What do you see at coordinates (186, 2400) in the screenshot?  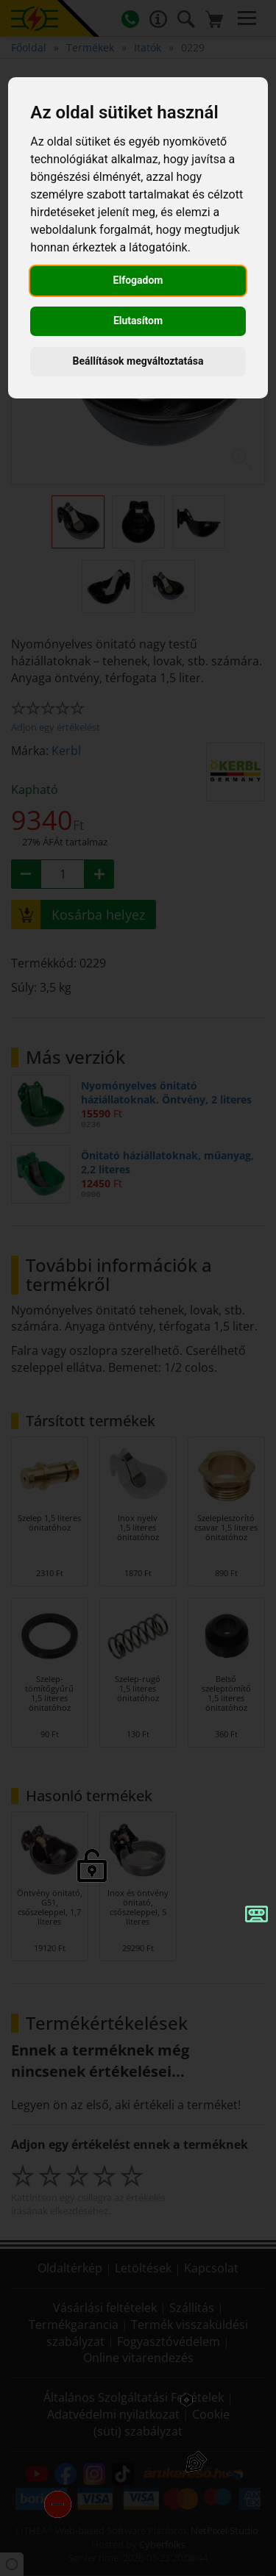 I see `add a new item or module` at bounding box center [186, 2400].